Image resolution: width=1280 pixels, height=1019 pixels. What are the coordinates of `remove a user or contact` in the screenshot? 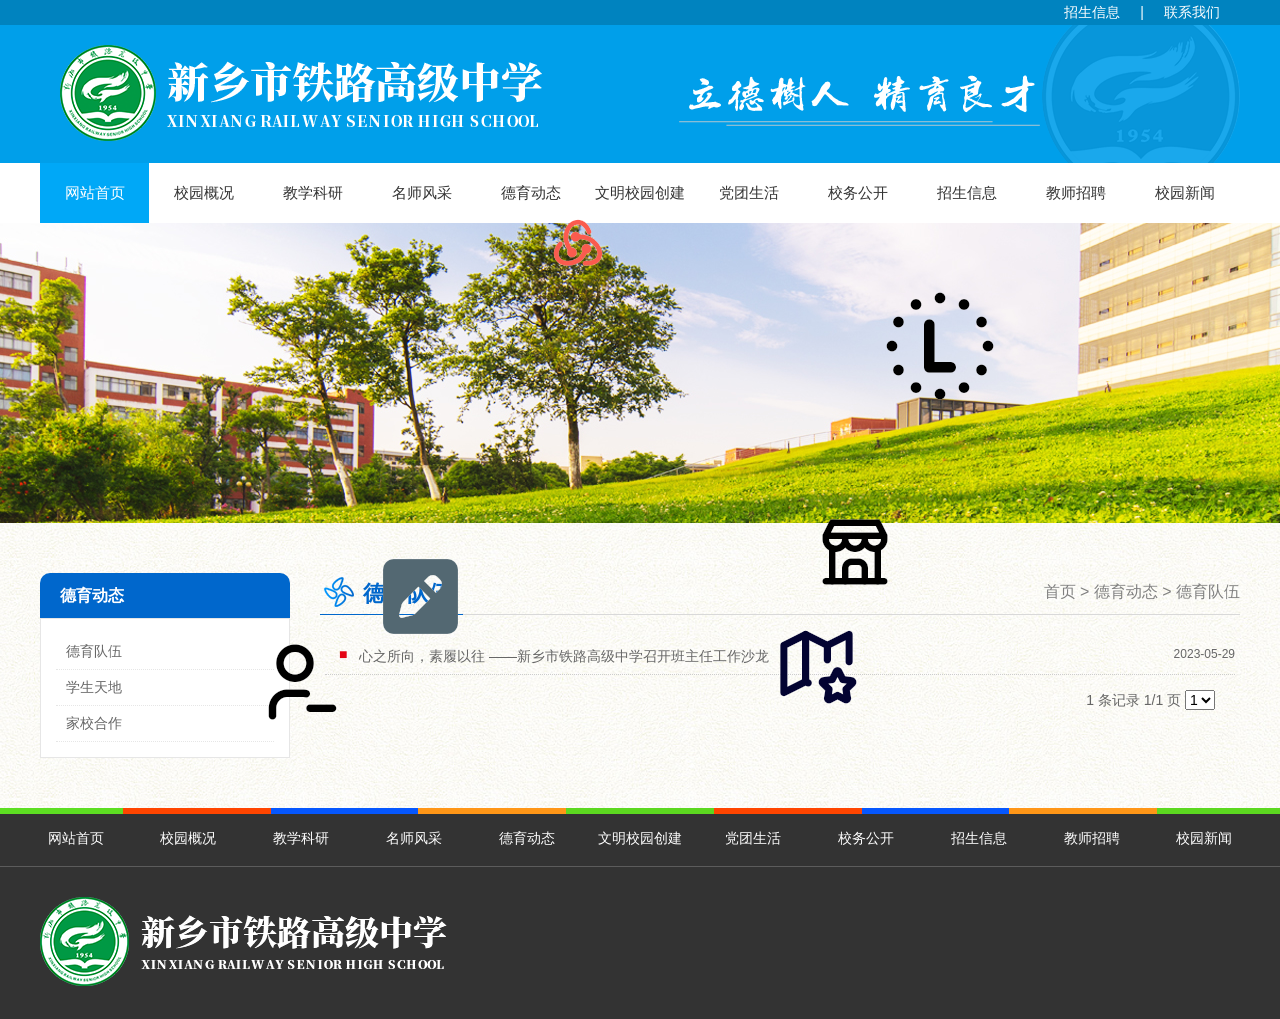 It's located at (295, 682).